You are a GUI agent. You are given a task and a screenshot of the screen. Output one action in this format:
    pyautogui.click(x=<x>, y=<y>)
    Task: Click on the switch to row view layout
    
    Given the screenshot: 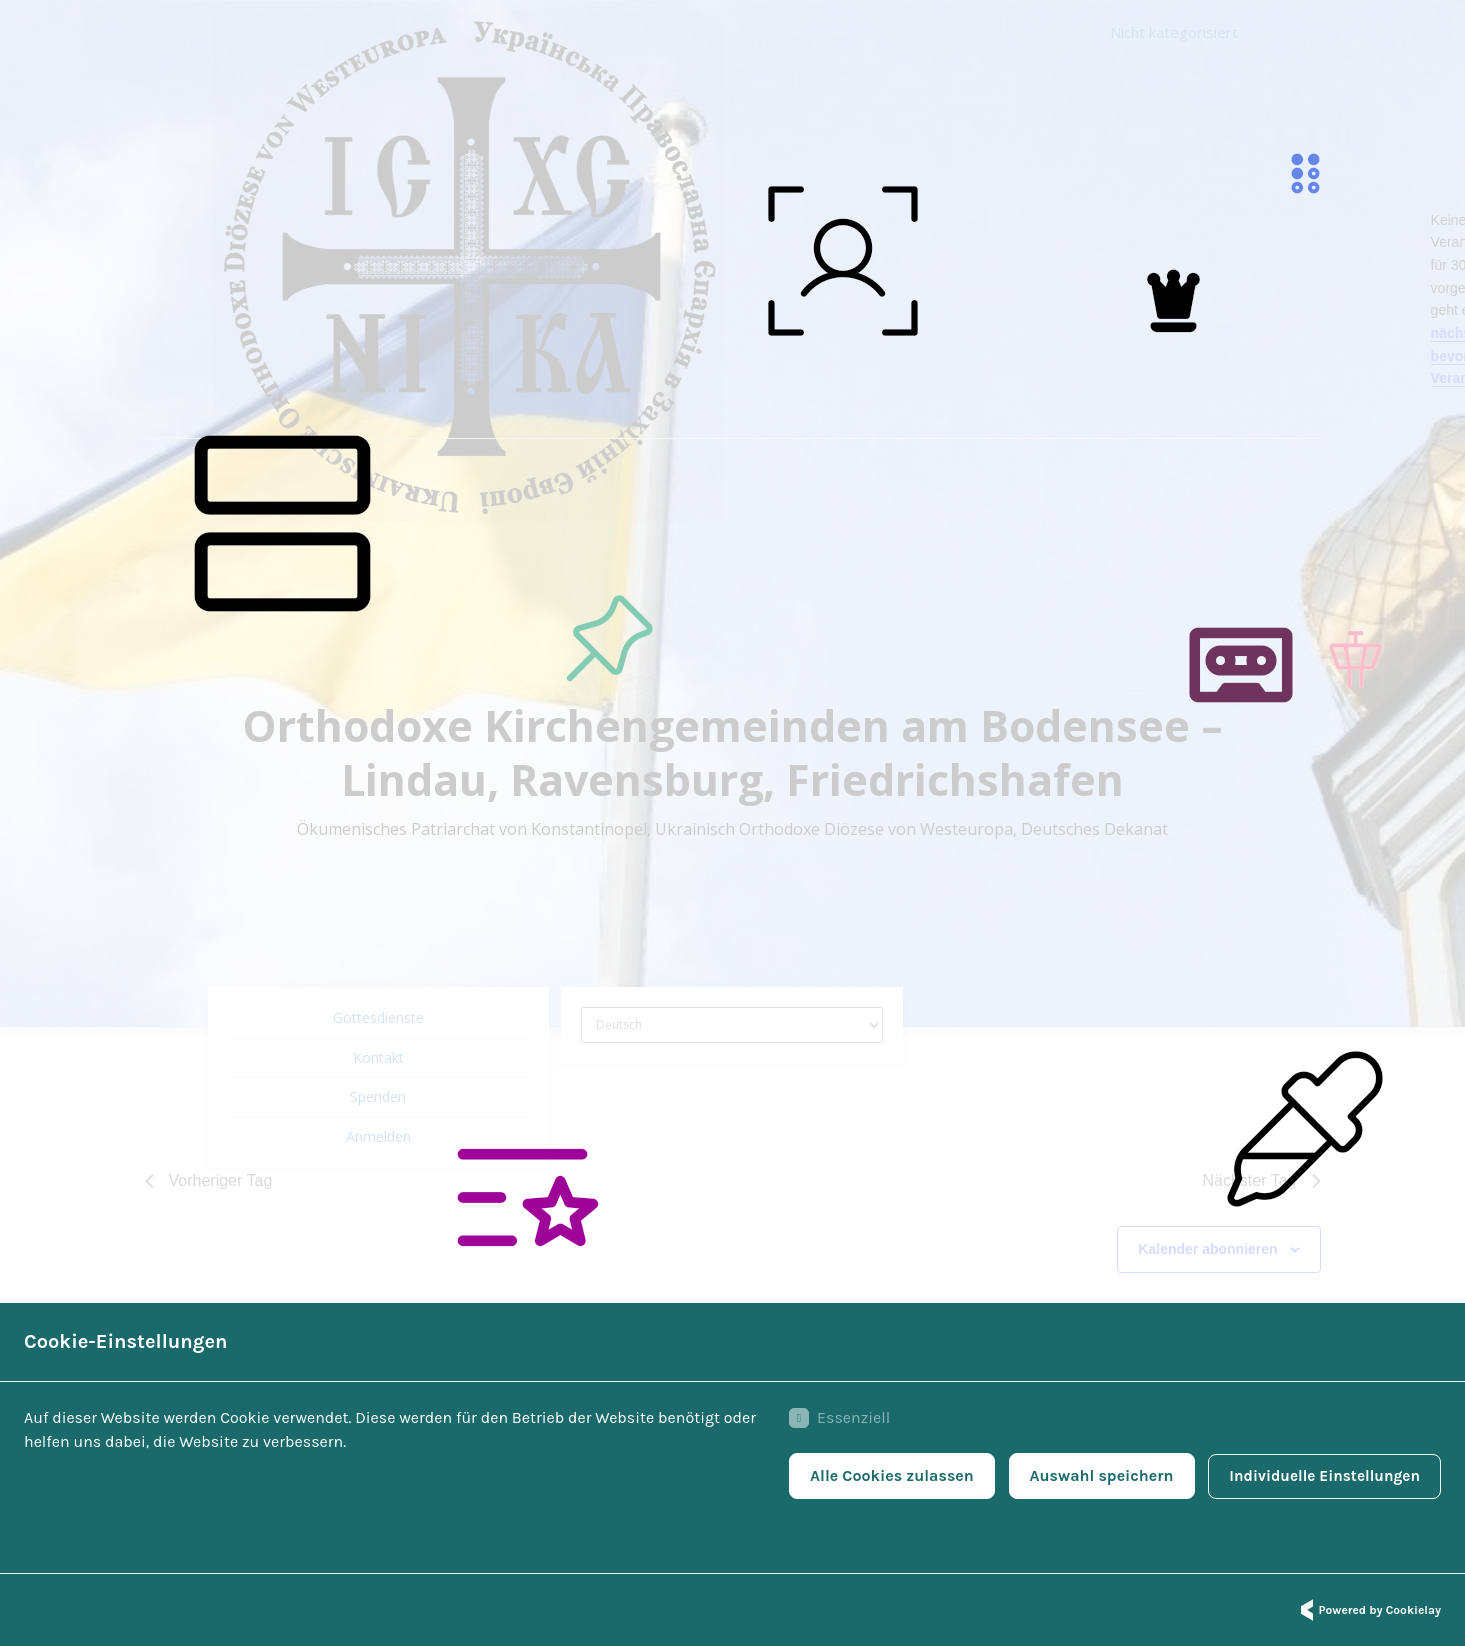 What is the action you would take?
    pyautogui.click(x=282, y=523)
    